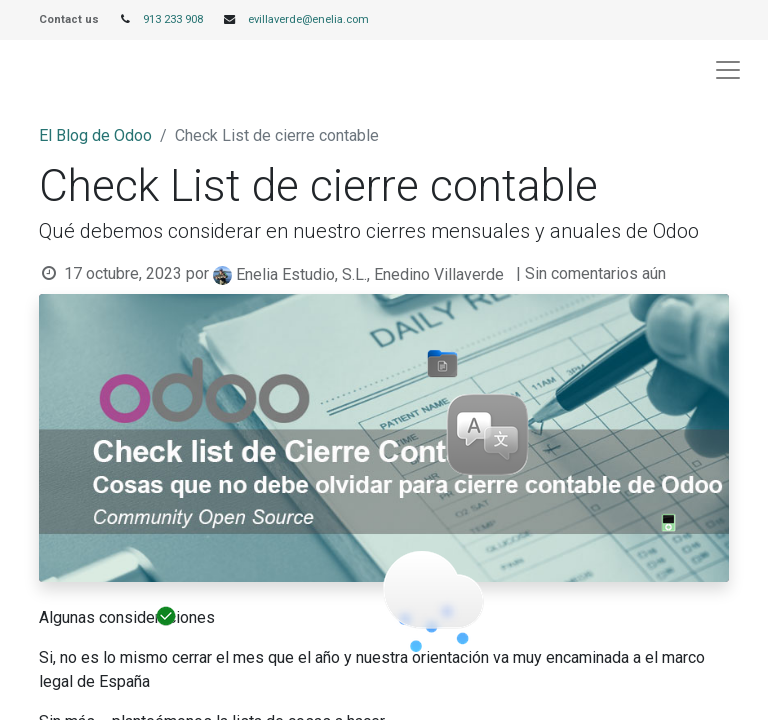 The image size is (768, 720). Describe the element at coordinates (487, 434) in the screenshot. I see `open the translate app` at that location.